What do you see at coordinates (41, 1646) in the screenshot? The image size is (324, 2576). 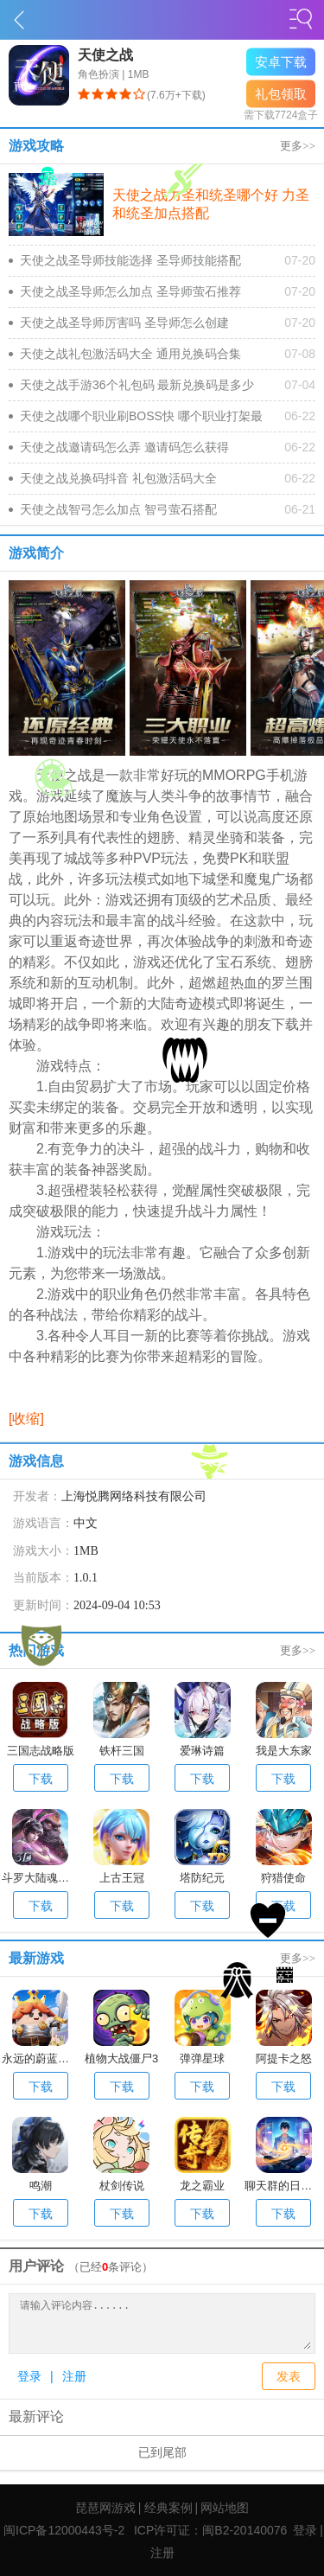 I see `access game protection or security settings` at bounding box center [41, 1646].